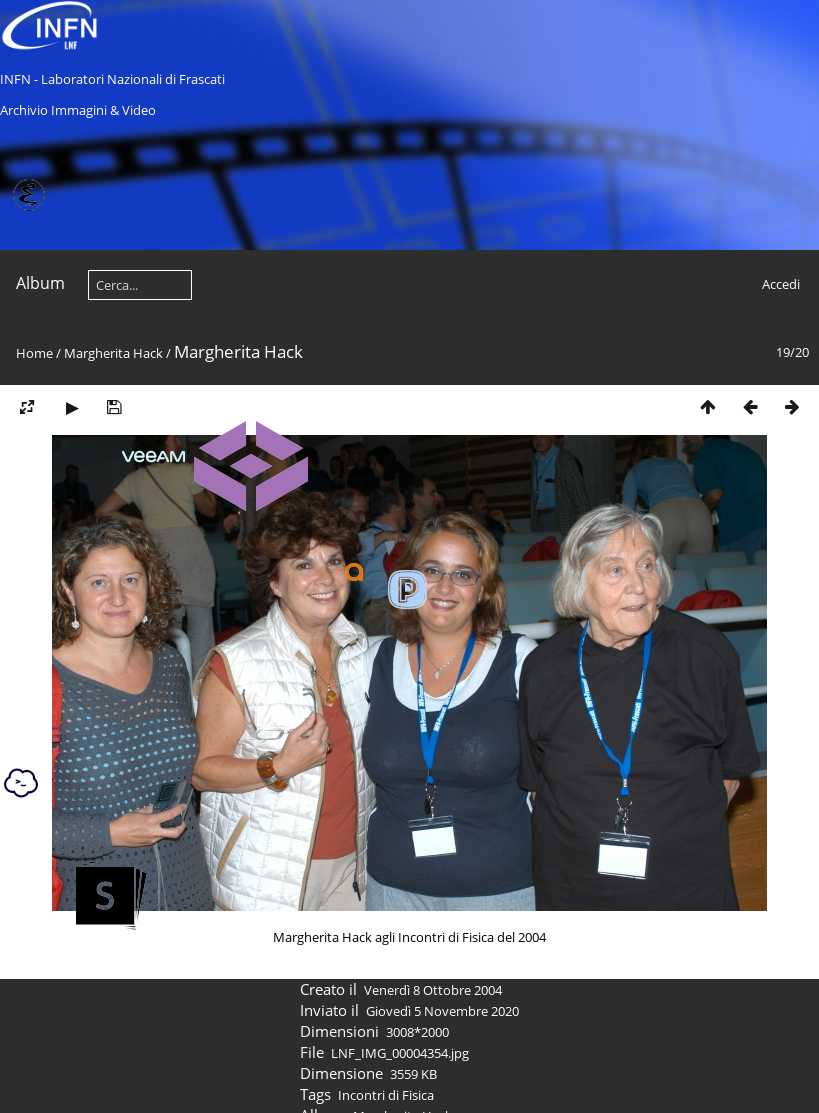 The width and height of the screenshot is (819, 1113). What do you see at coordinates (407, 589) in the screenshot?
I see `open peerlist profile or app` at bounding box center [407, 589].